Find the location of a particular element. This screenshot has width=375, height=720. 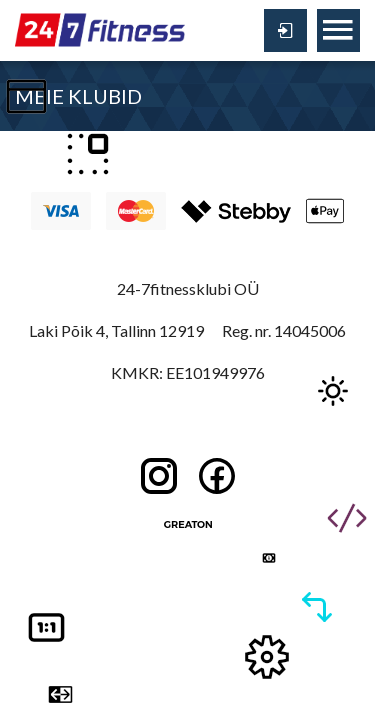

indicates a one-to-one relationship in database or data modeling is located at coordinates (46, 627).